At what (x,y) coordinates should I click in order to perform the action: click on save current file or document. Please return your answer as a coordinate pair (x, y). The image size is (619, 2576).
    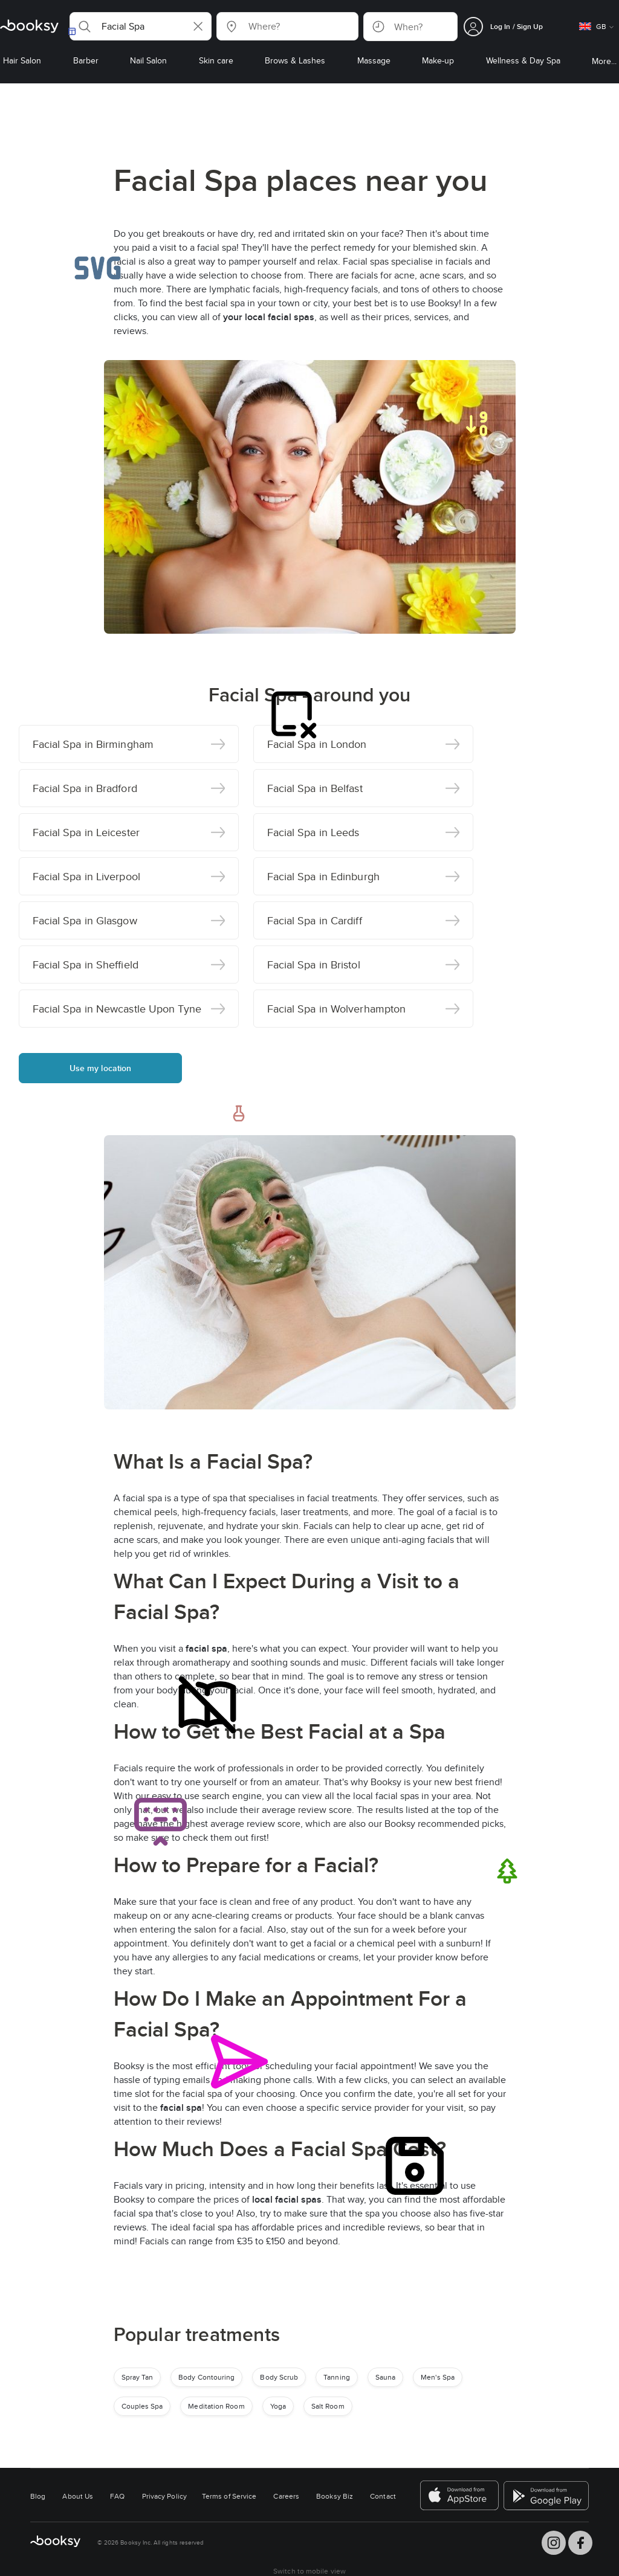
    Looking at the image, I should click on (415, 2166).